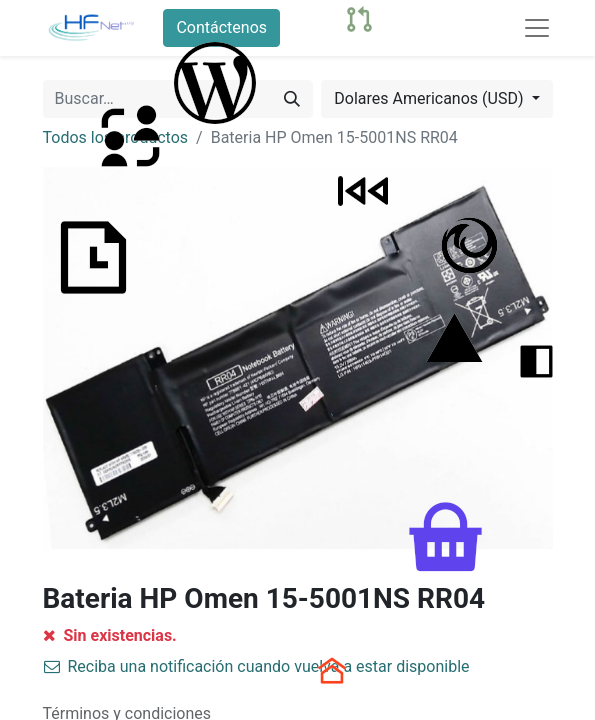 The width and height of the screenshot is (595, 720). I want to click on skip to the beginning of the track, so click(363, 191).